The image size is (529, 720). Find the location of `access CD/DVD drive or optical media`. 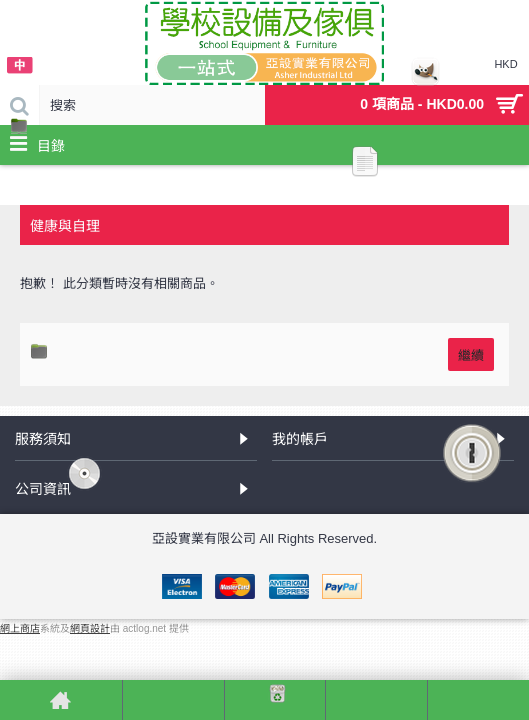

access CD/DVD drive or optical media is located at coordinates (84, 473).